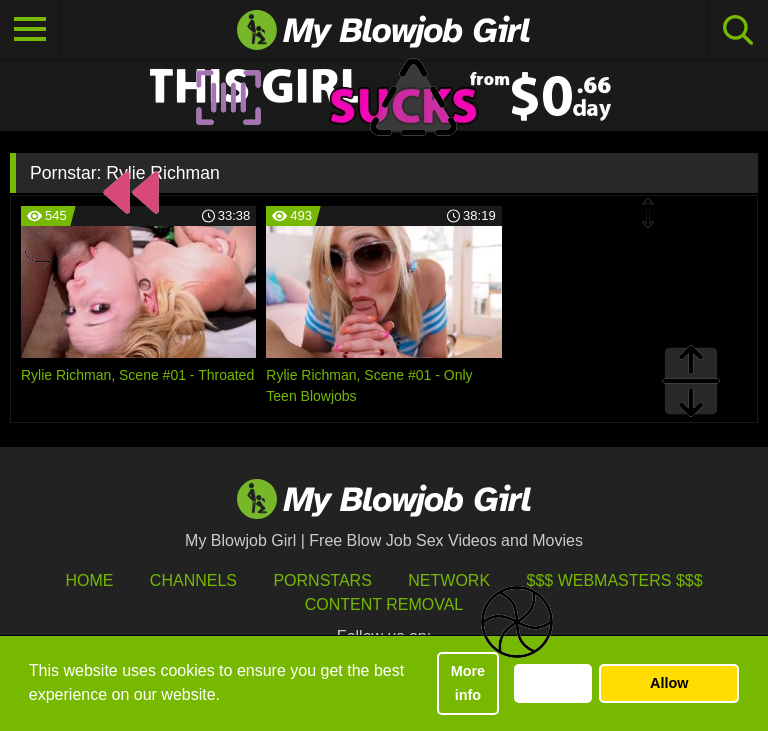 The image size is (768, 731). What do you see at coordinates (37, 258) in the screenshot?
I see `reply to a message` at bounding box center [37, 258].